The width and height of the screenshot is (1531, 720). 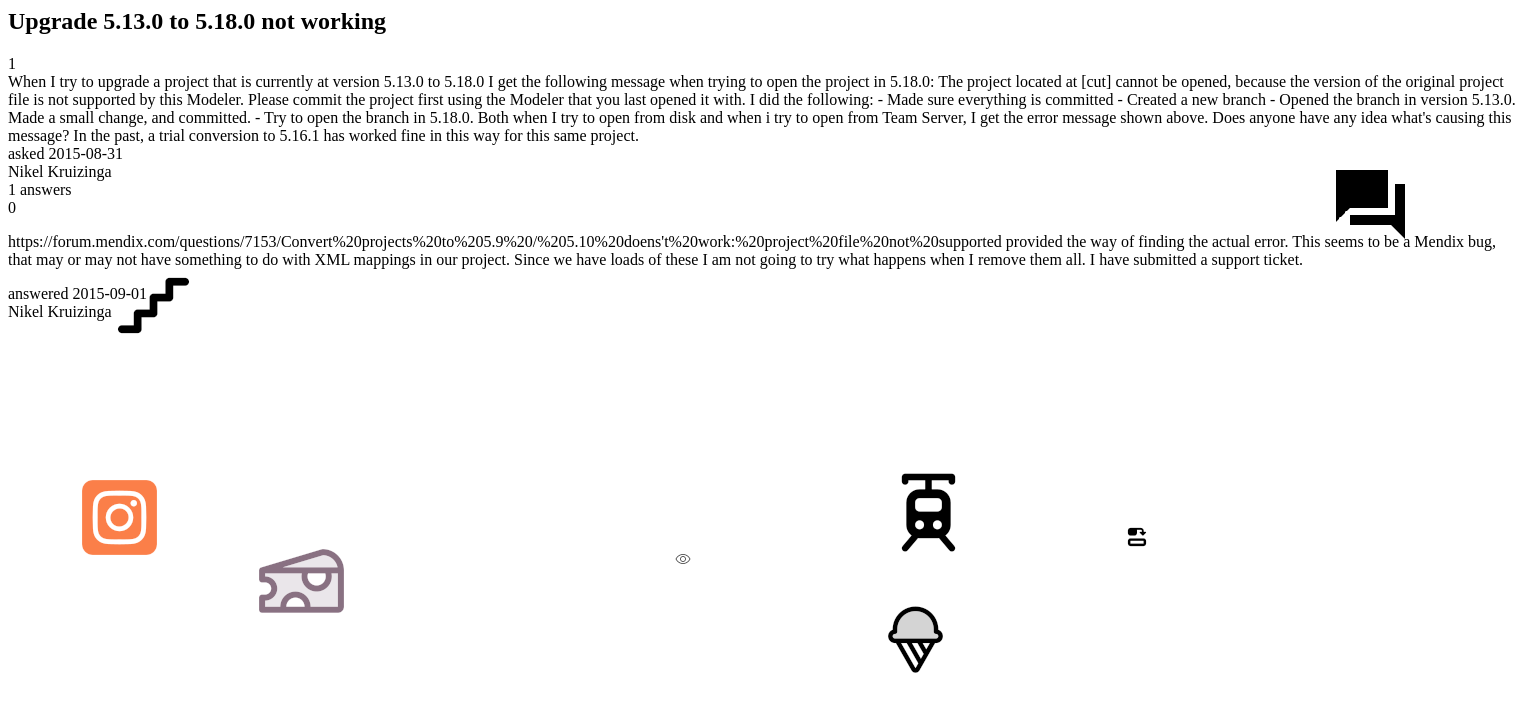 I want to click on open Instagram app, so click(x=119, y=517).